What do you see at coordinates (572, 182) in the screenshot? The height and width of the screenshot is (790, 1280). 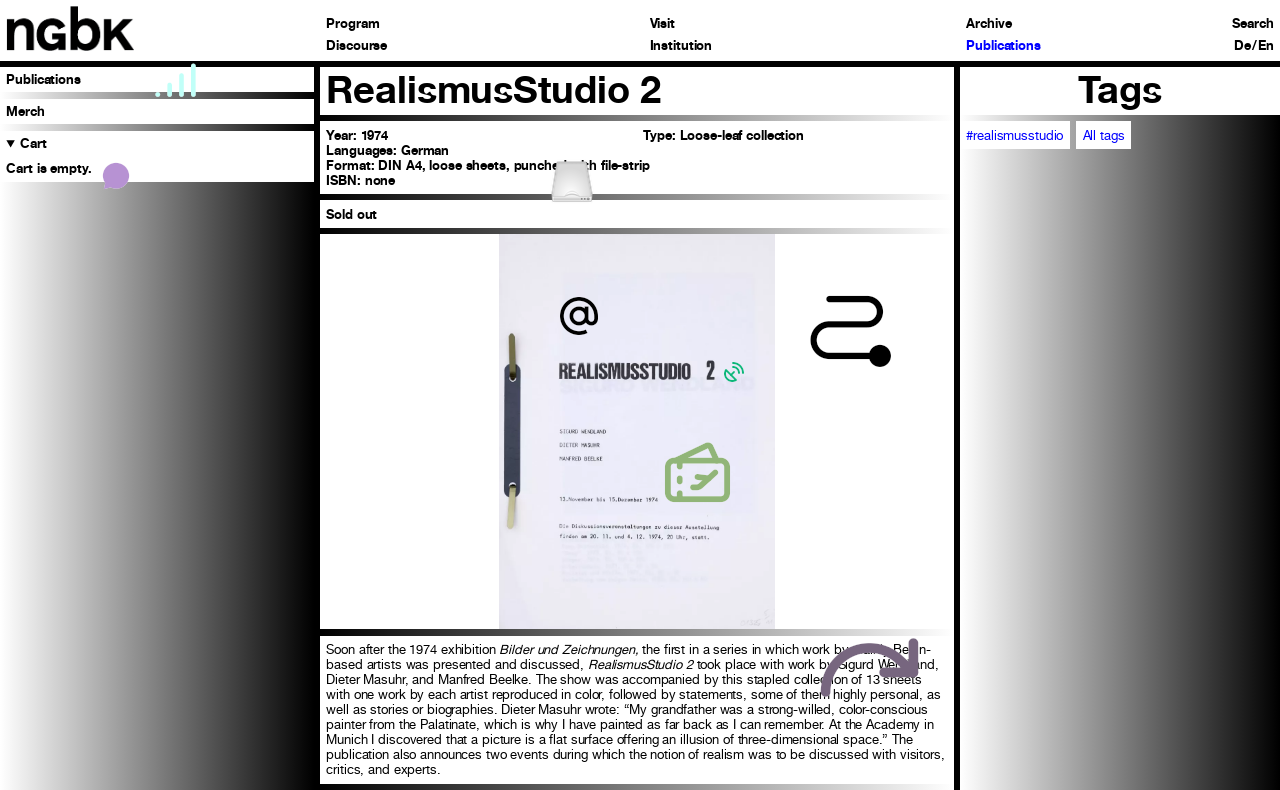 I see `access scanner device settings` at bounding box center [572, 182].